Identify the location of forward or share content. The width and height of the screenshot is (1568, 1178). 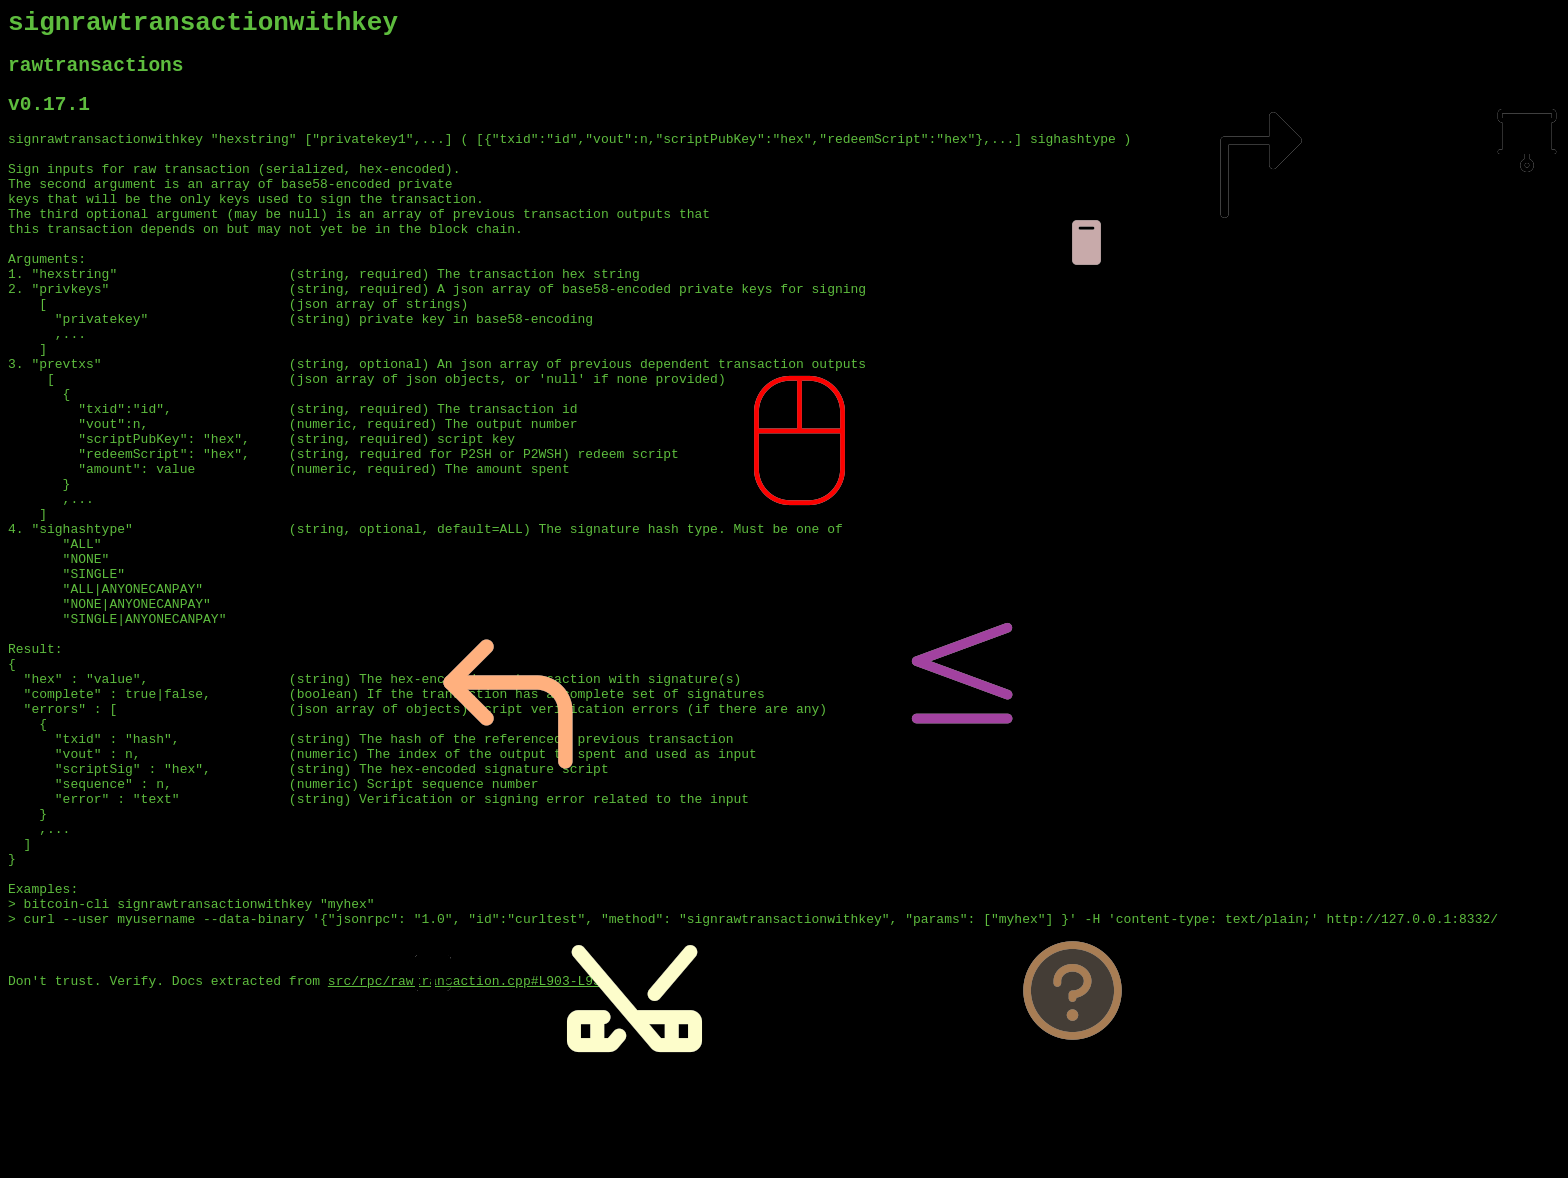
(1253, 165).